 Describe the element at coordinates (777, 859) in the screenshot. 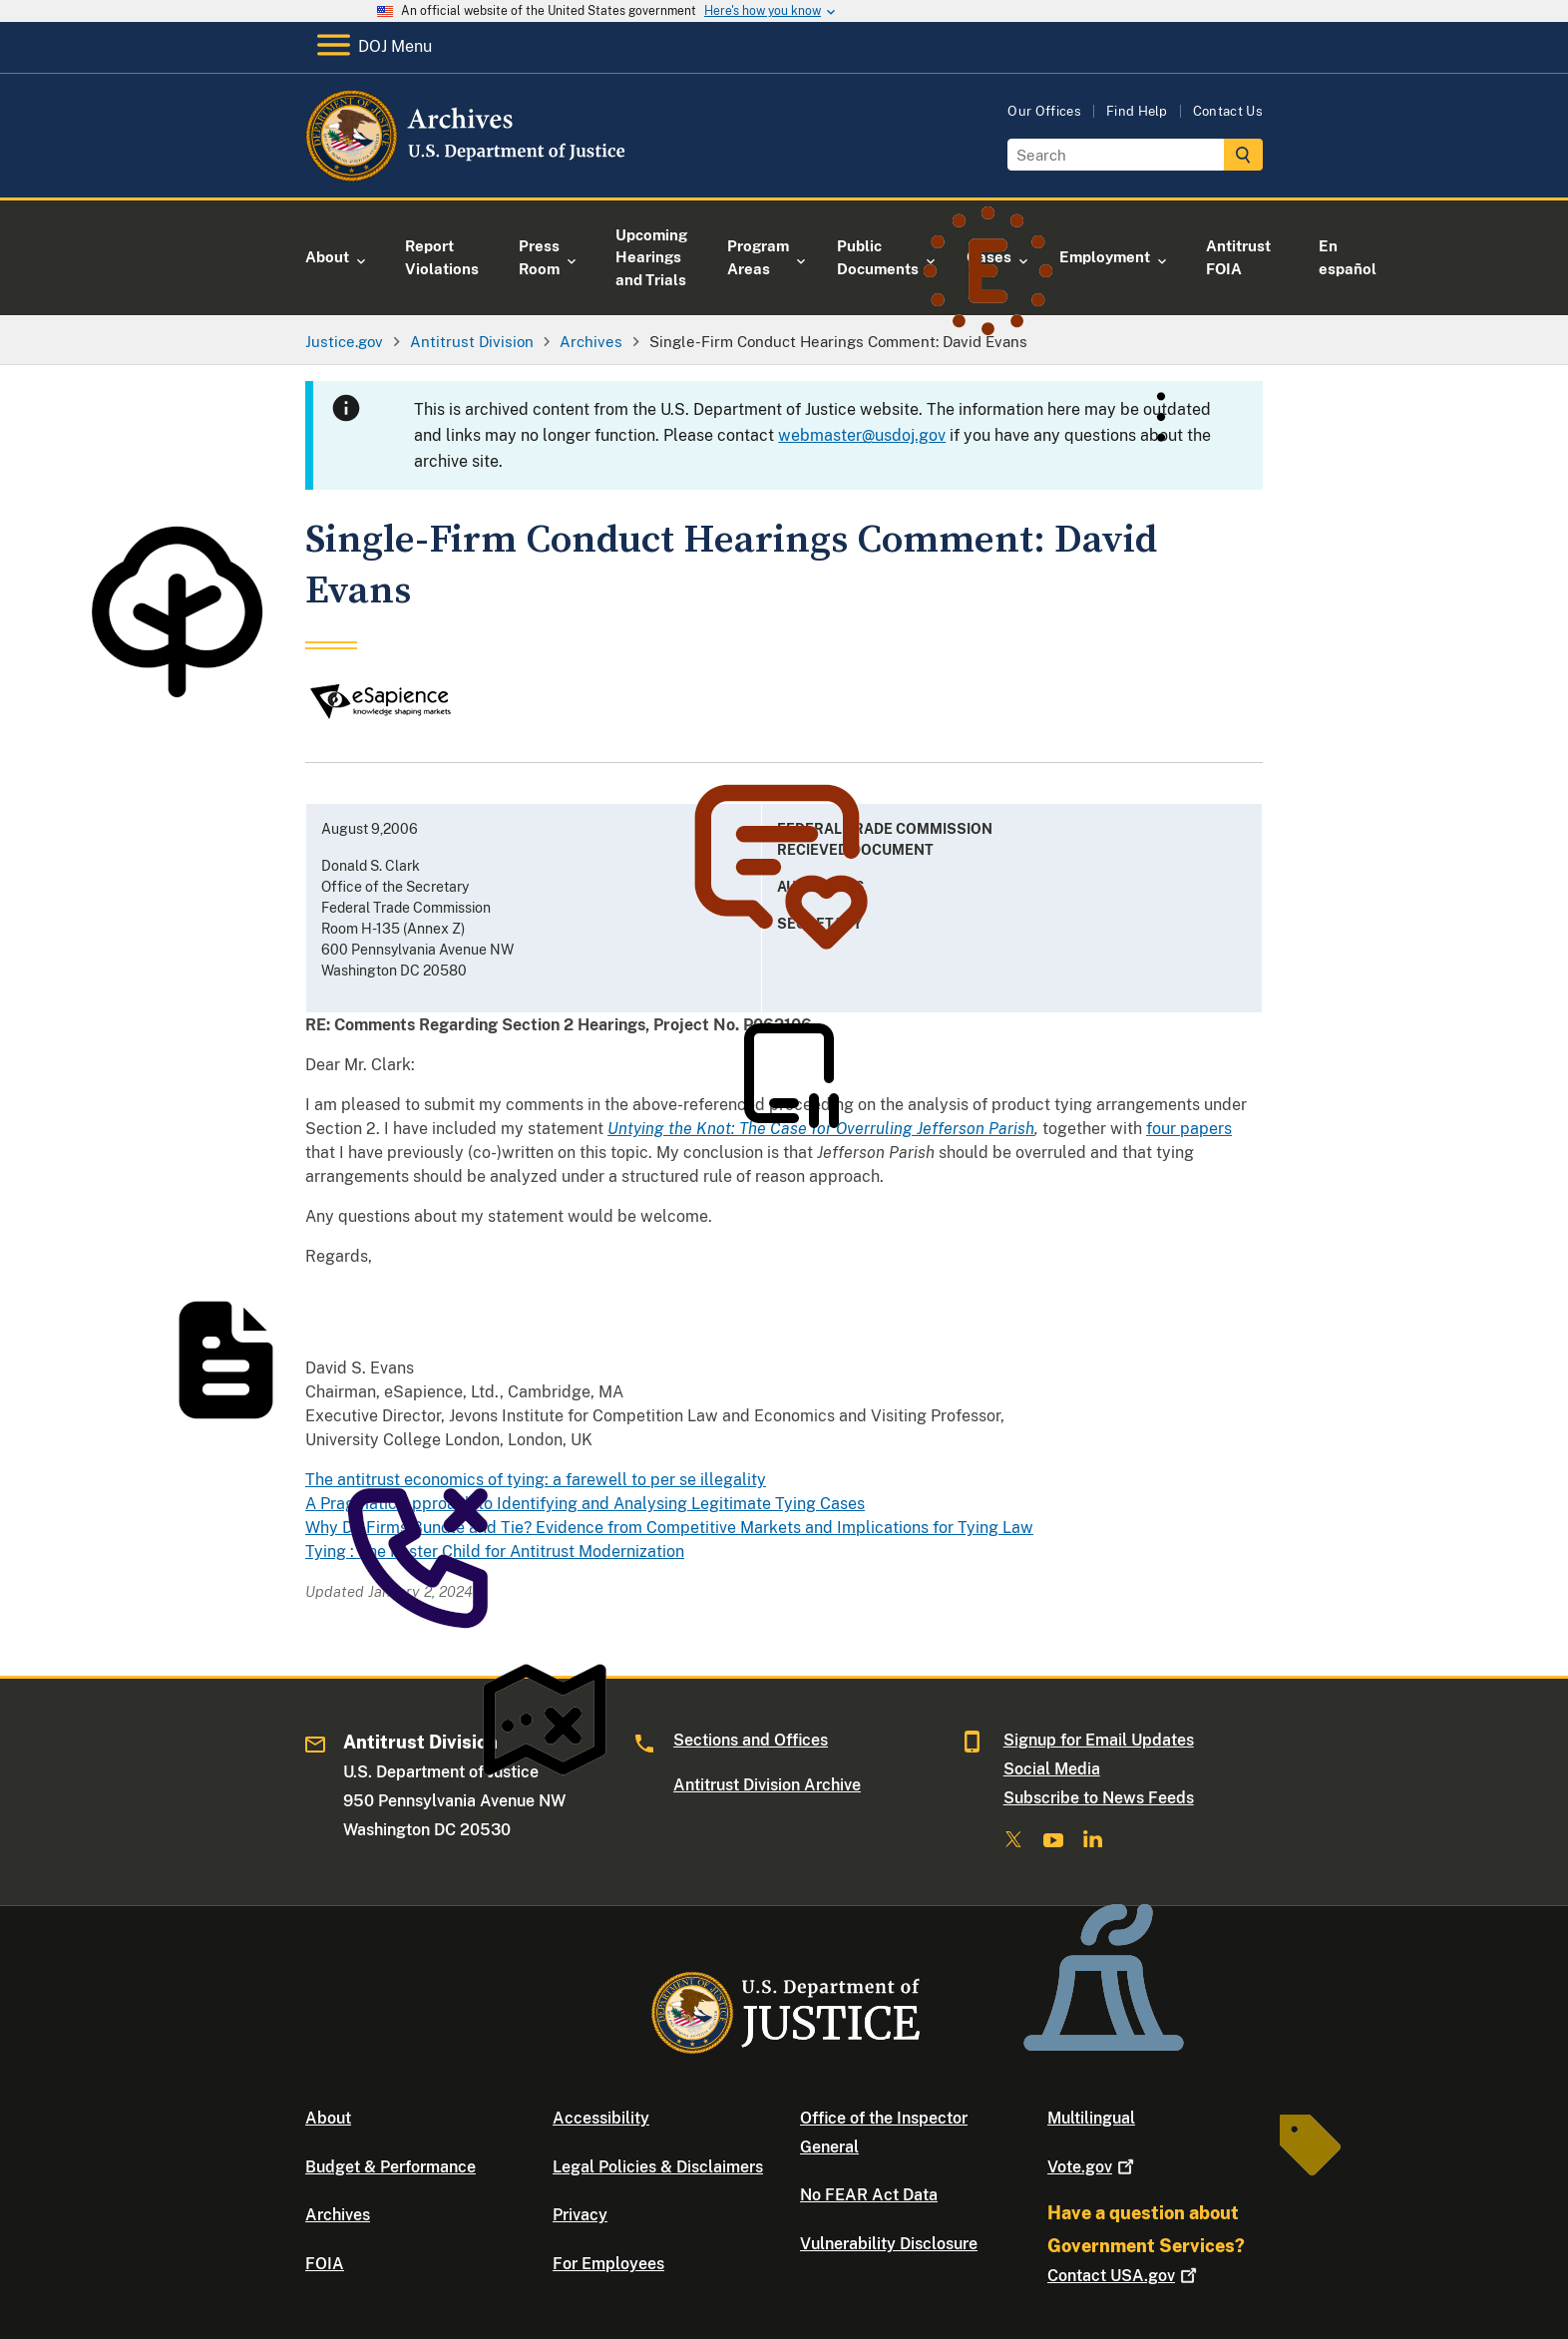

I see `view liked or favorited messages` at that location.